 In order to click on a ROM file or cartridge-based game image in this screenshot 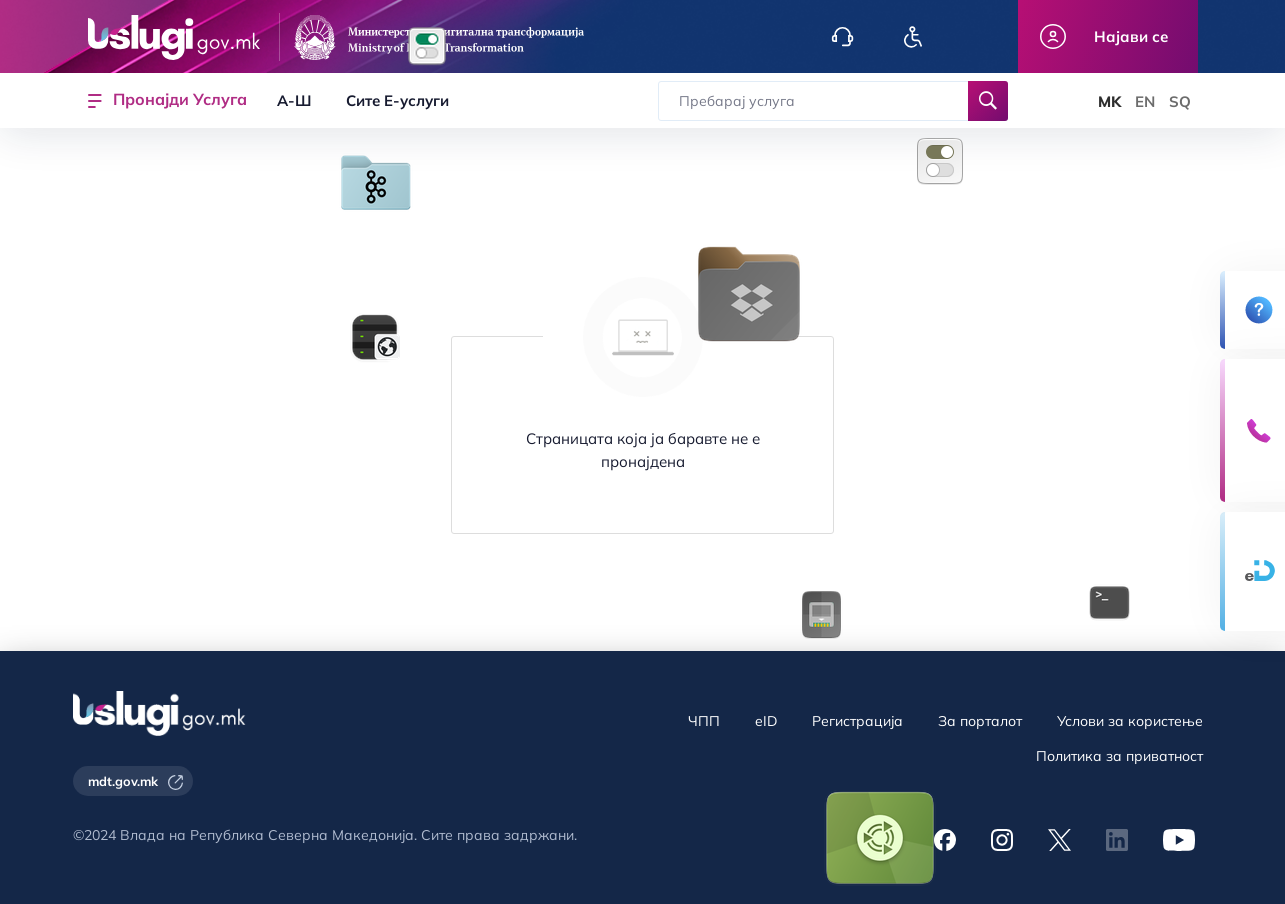, I will do `click(821, 614)`.